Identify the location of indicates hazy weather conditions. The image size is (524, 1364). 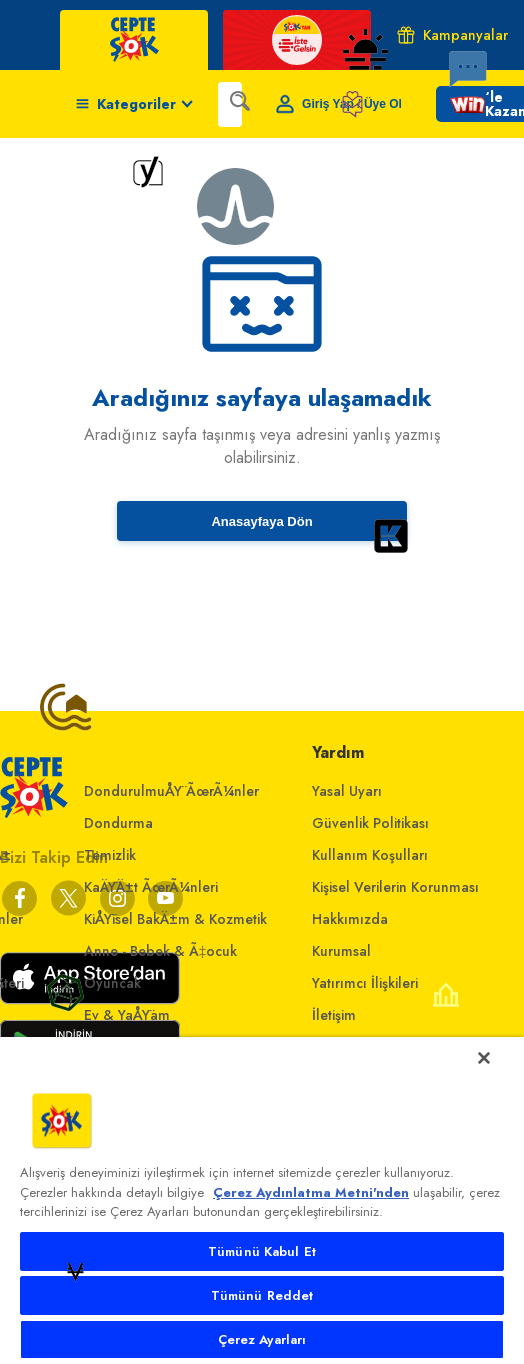
(365, 51).